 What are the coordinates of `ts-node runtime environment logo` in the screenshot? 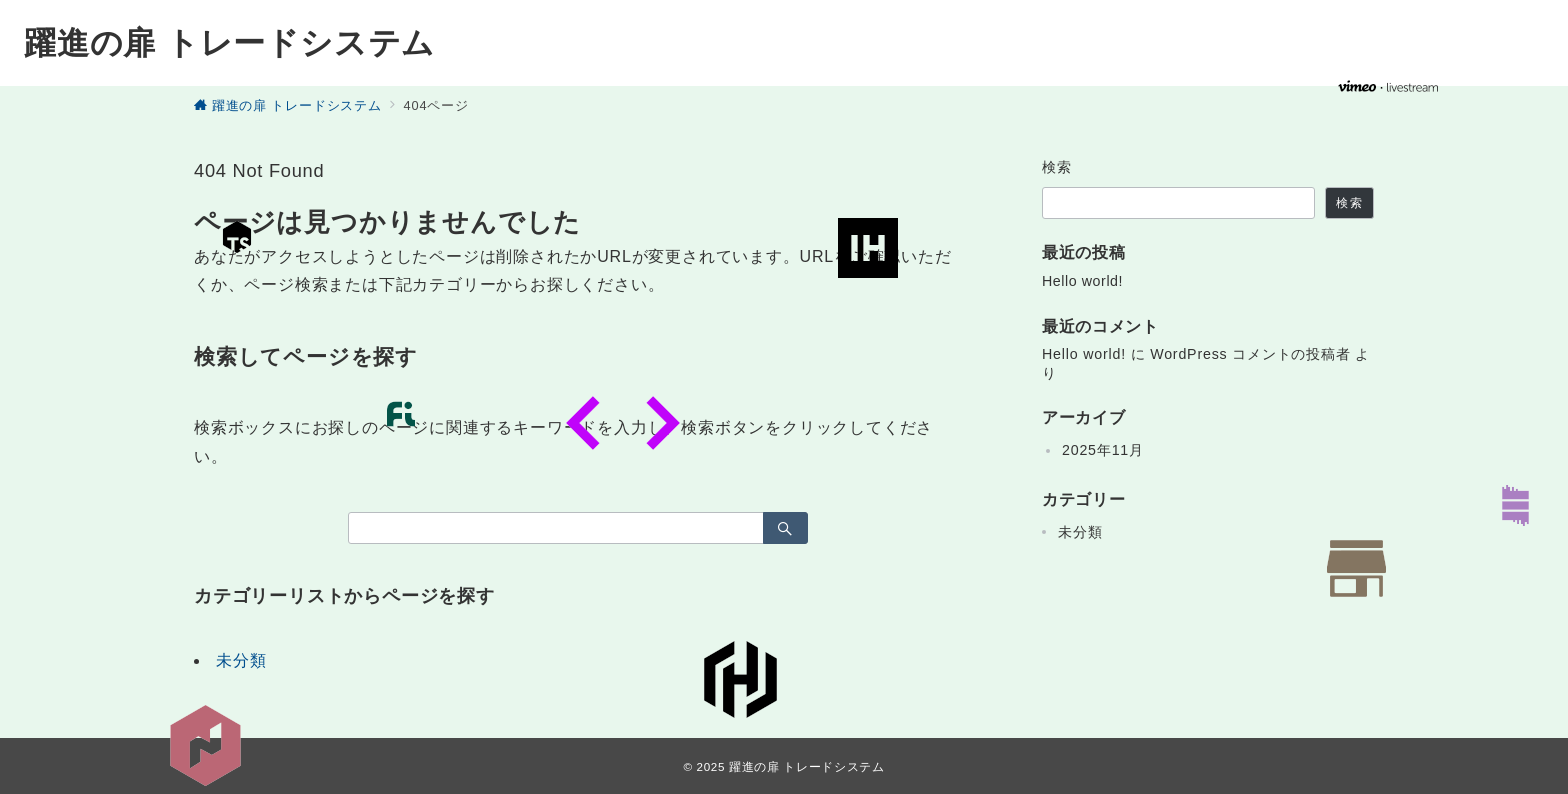 It's located at (237, 237).